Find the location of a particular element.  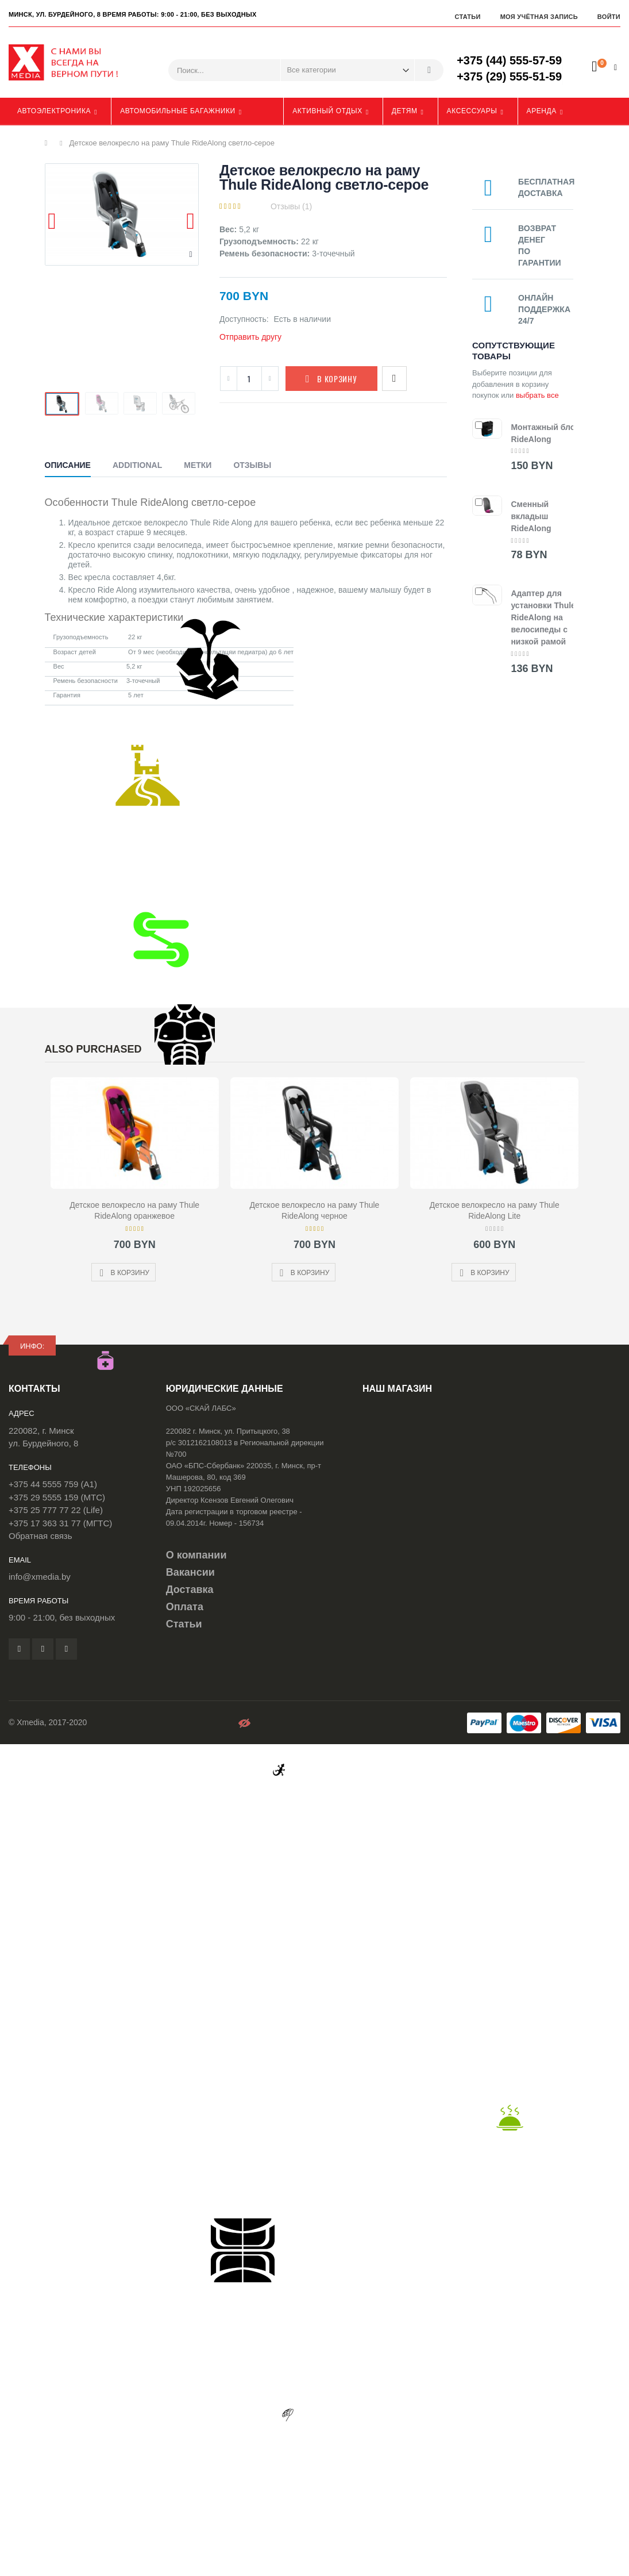

access health or healing items is located at coordinates (105, 1360).